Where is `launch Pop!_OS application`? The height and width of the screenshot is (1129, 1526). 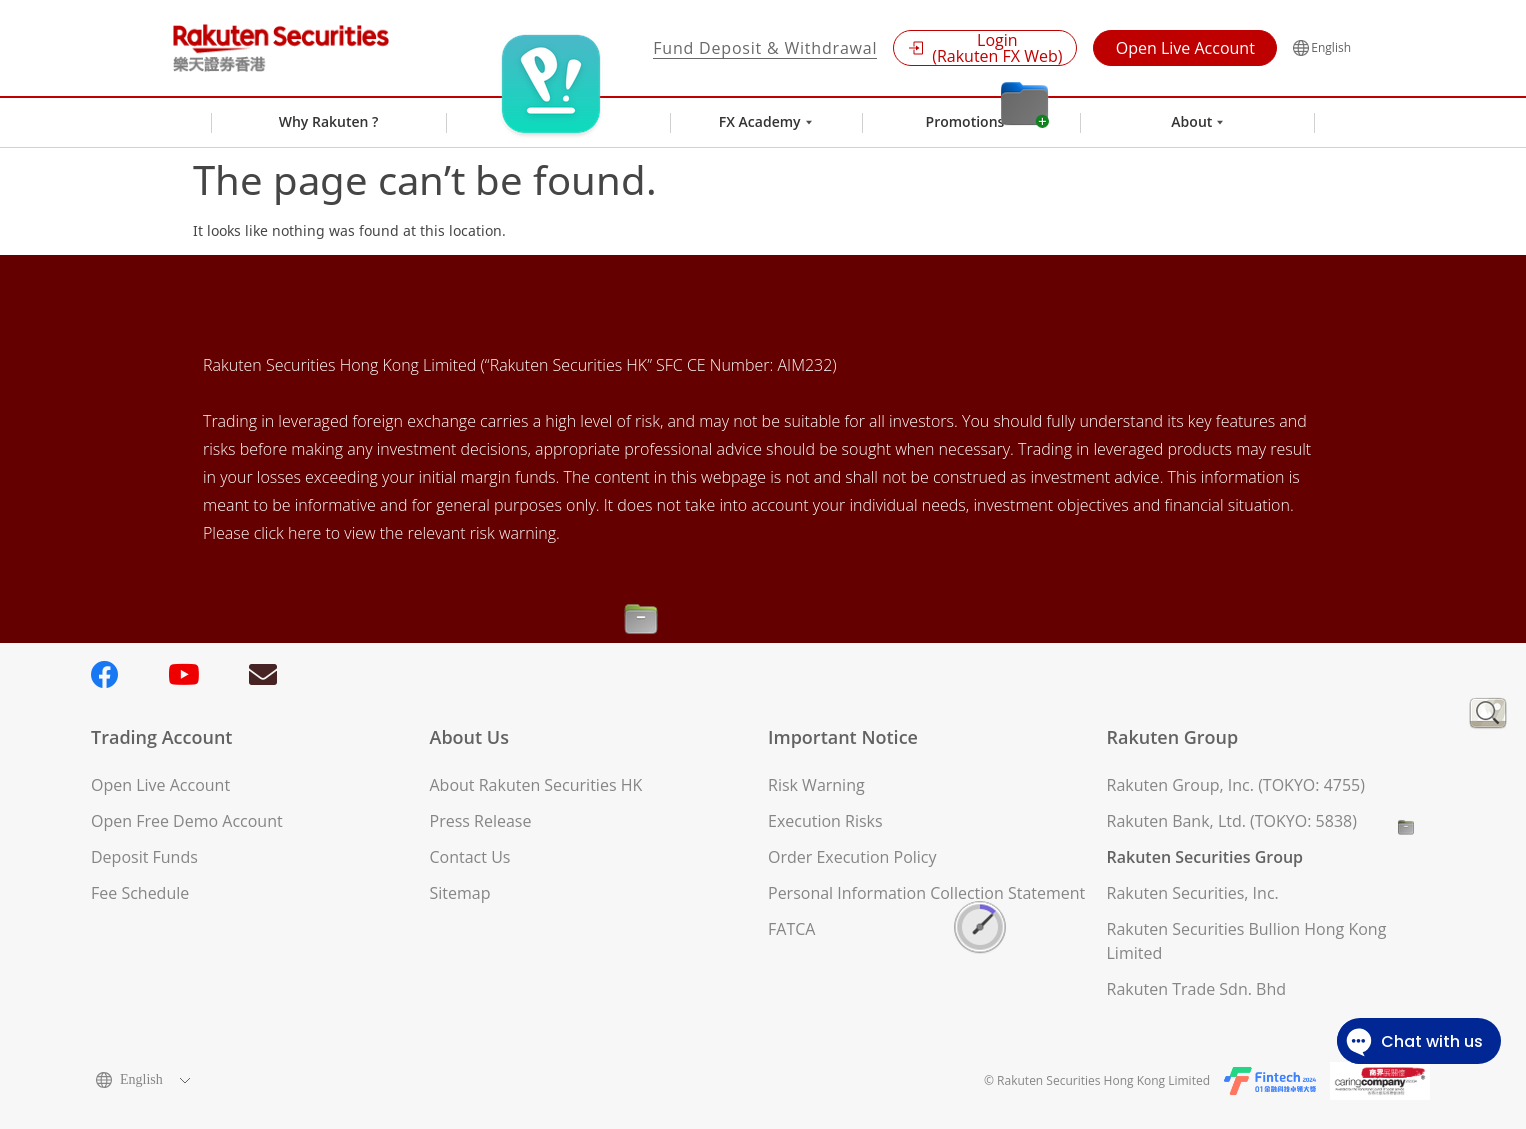
launch Pop!_OS application is located at coordinates (551, 84).